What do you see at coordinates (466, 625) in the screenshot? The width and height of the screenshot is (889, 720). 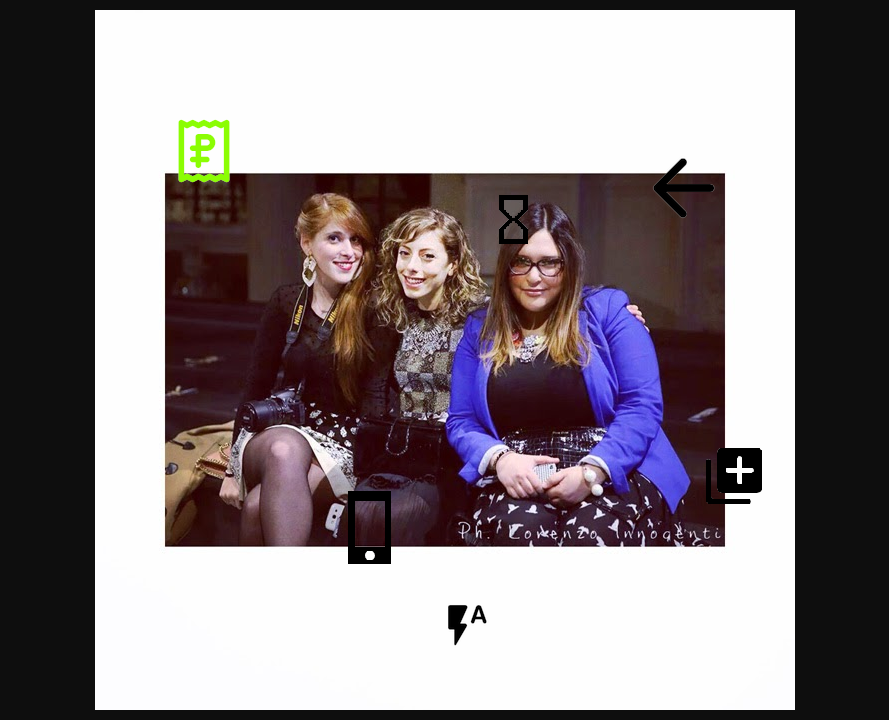 I see `enable automatic flash mode for camera` at bounding box center [466, 625].